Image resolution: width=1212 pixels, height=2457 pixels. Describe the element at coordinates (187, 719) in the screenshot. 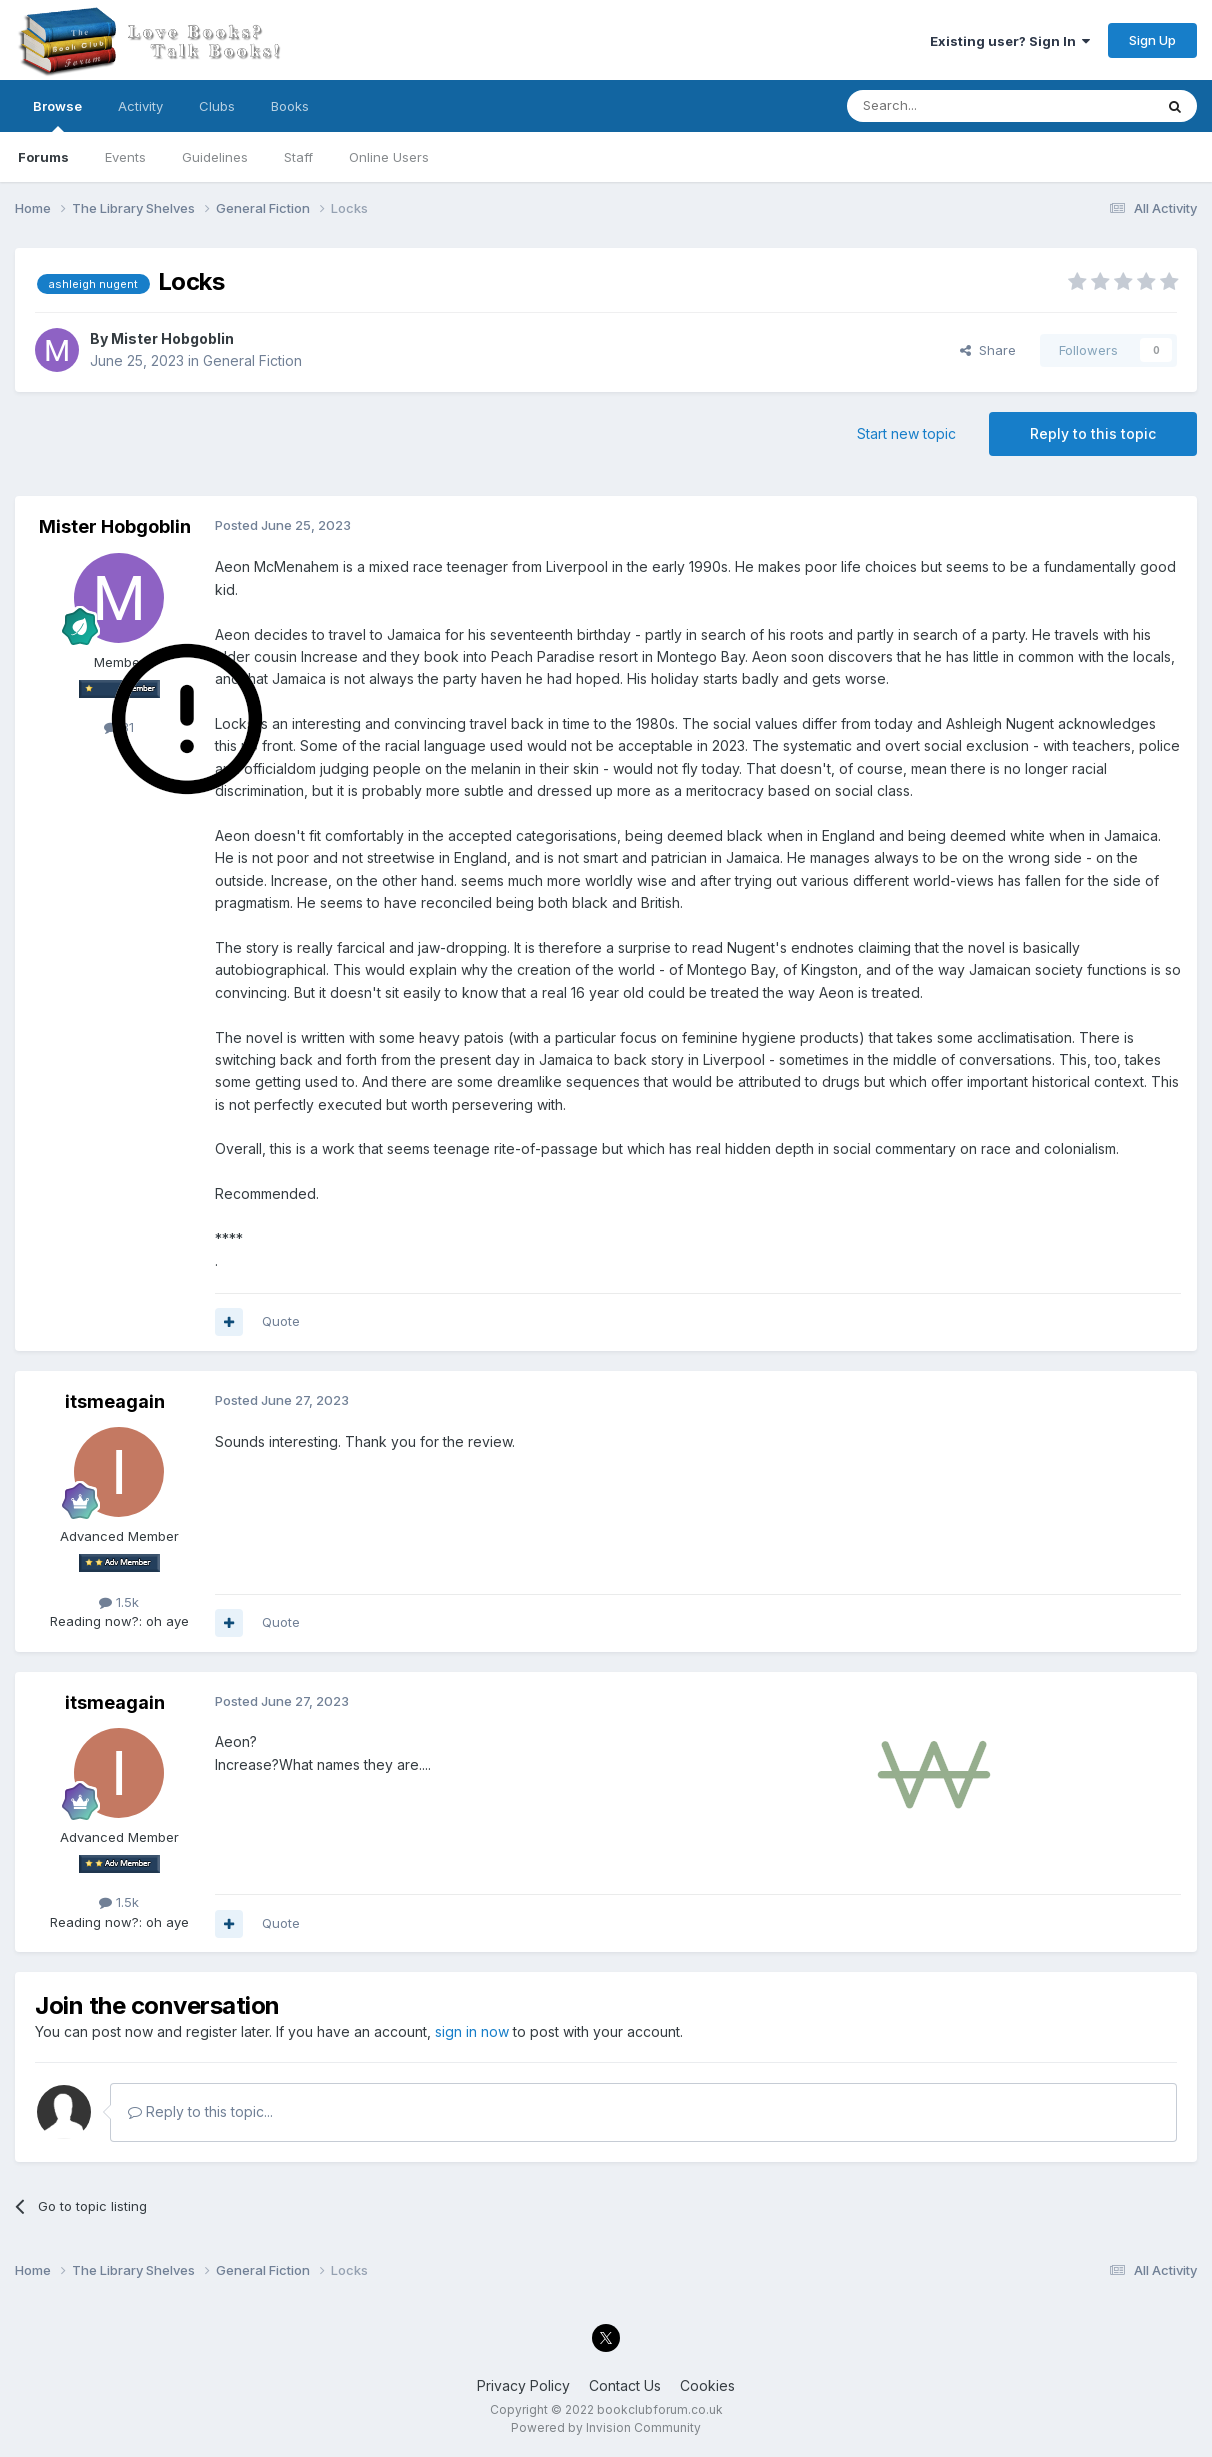

I see `indicates a warning or alert status` at that location.